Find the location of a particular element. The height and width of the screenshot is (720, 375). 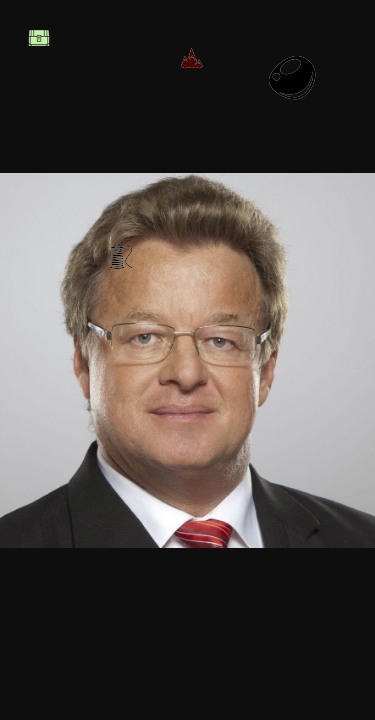

hatch or incubate a creature in gameplay is located at coordinates (292, 78).